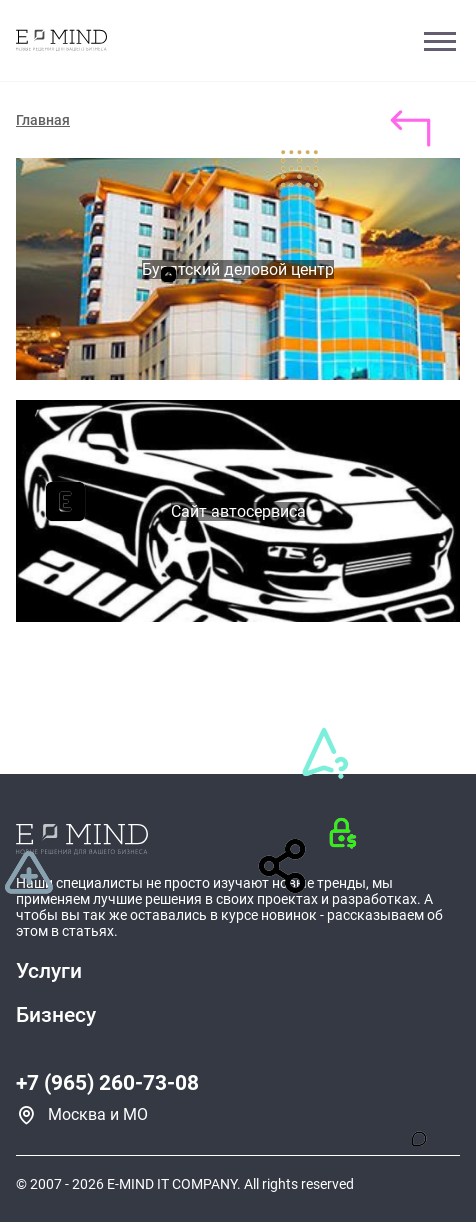 This screenshot has width=476, height=1222. What do you see at coordinates (419, 1139) in the screenshot?
I see `open chat or messaging` at bounding box center [419, 1139].